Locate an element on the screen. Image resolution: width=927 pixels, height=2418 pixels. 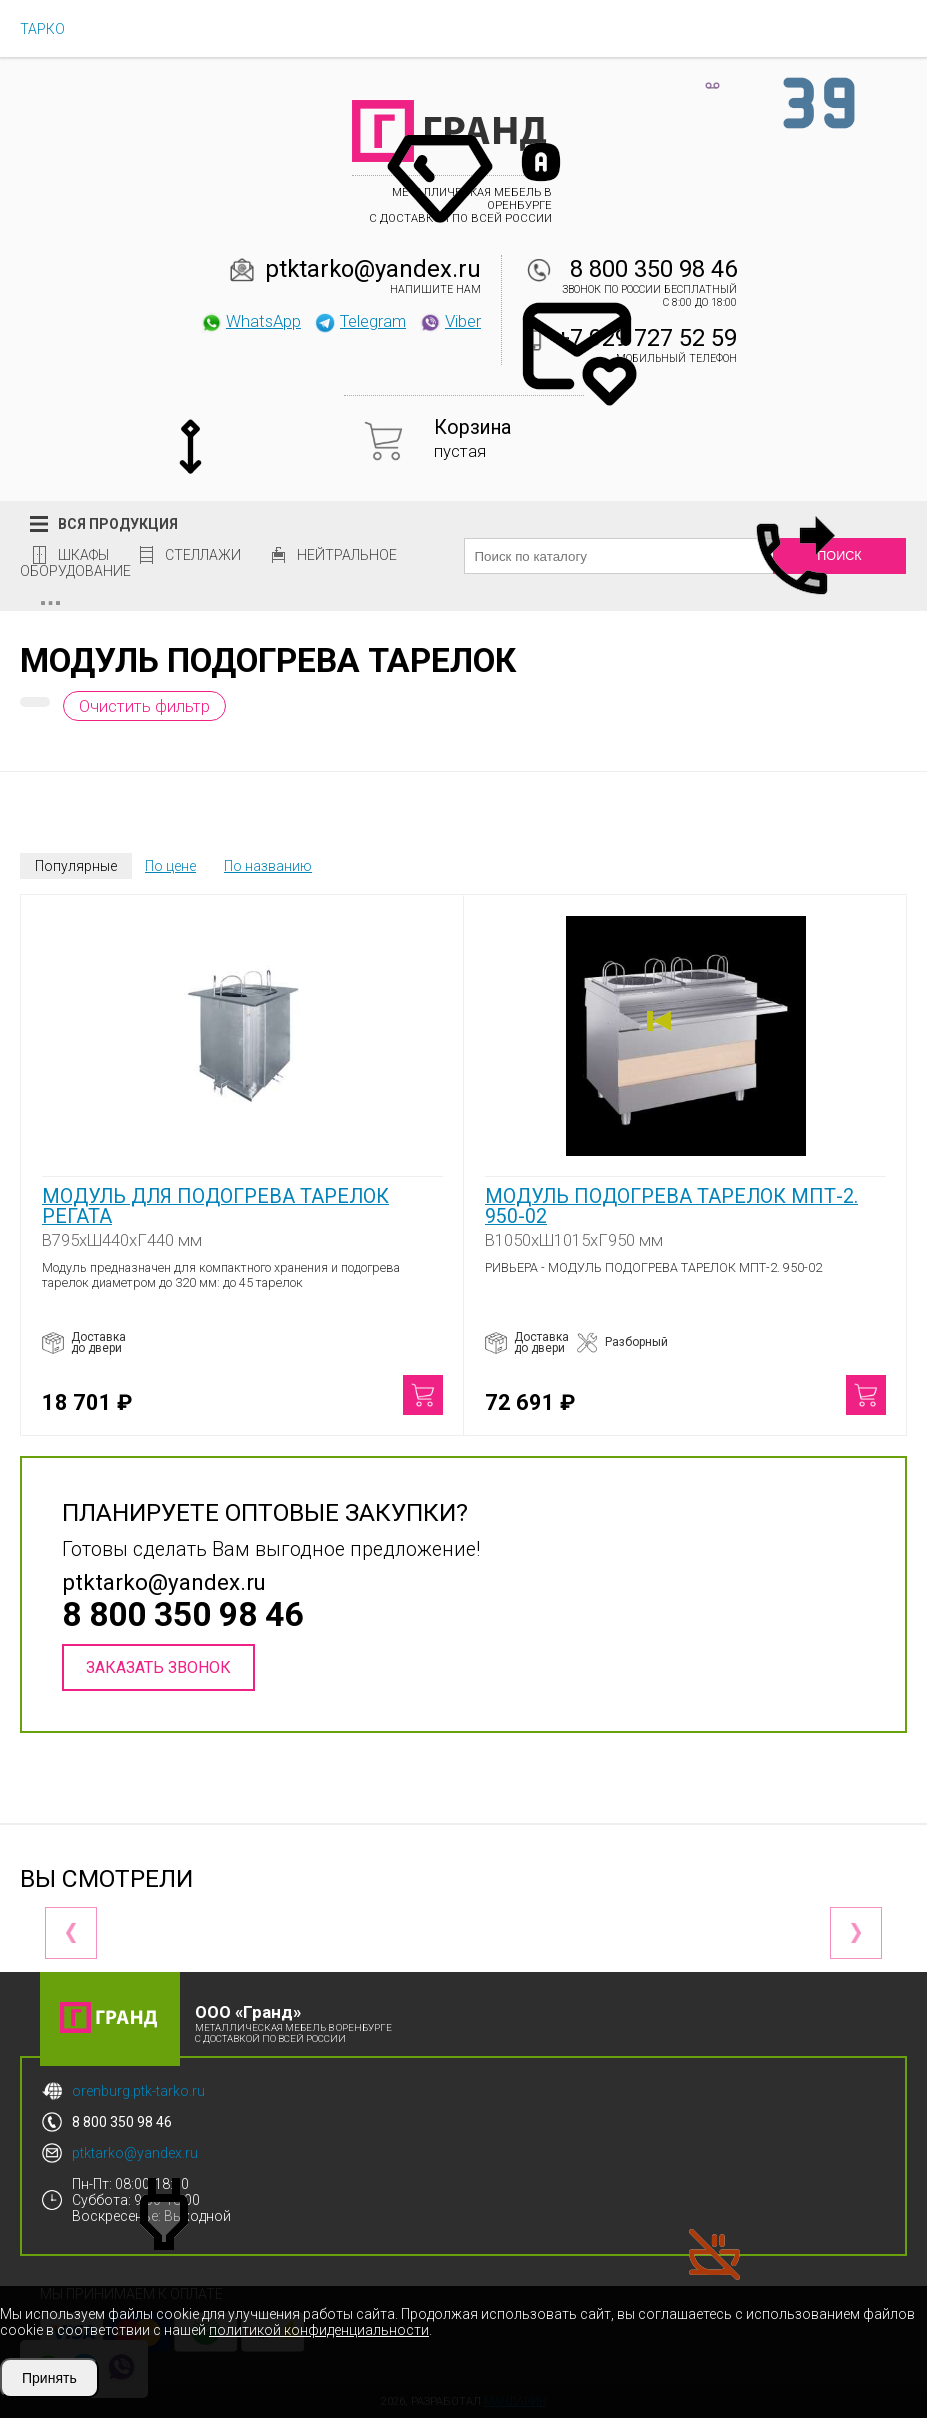
move item down in a list or sequence is located at coordinates (190, 446).